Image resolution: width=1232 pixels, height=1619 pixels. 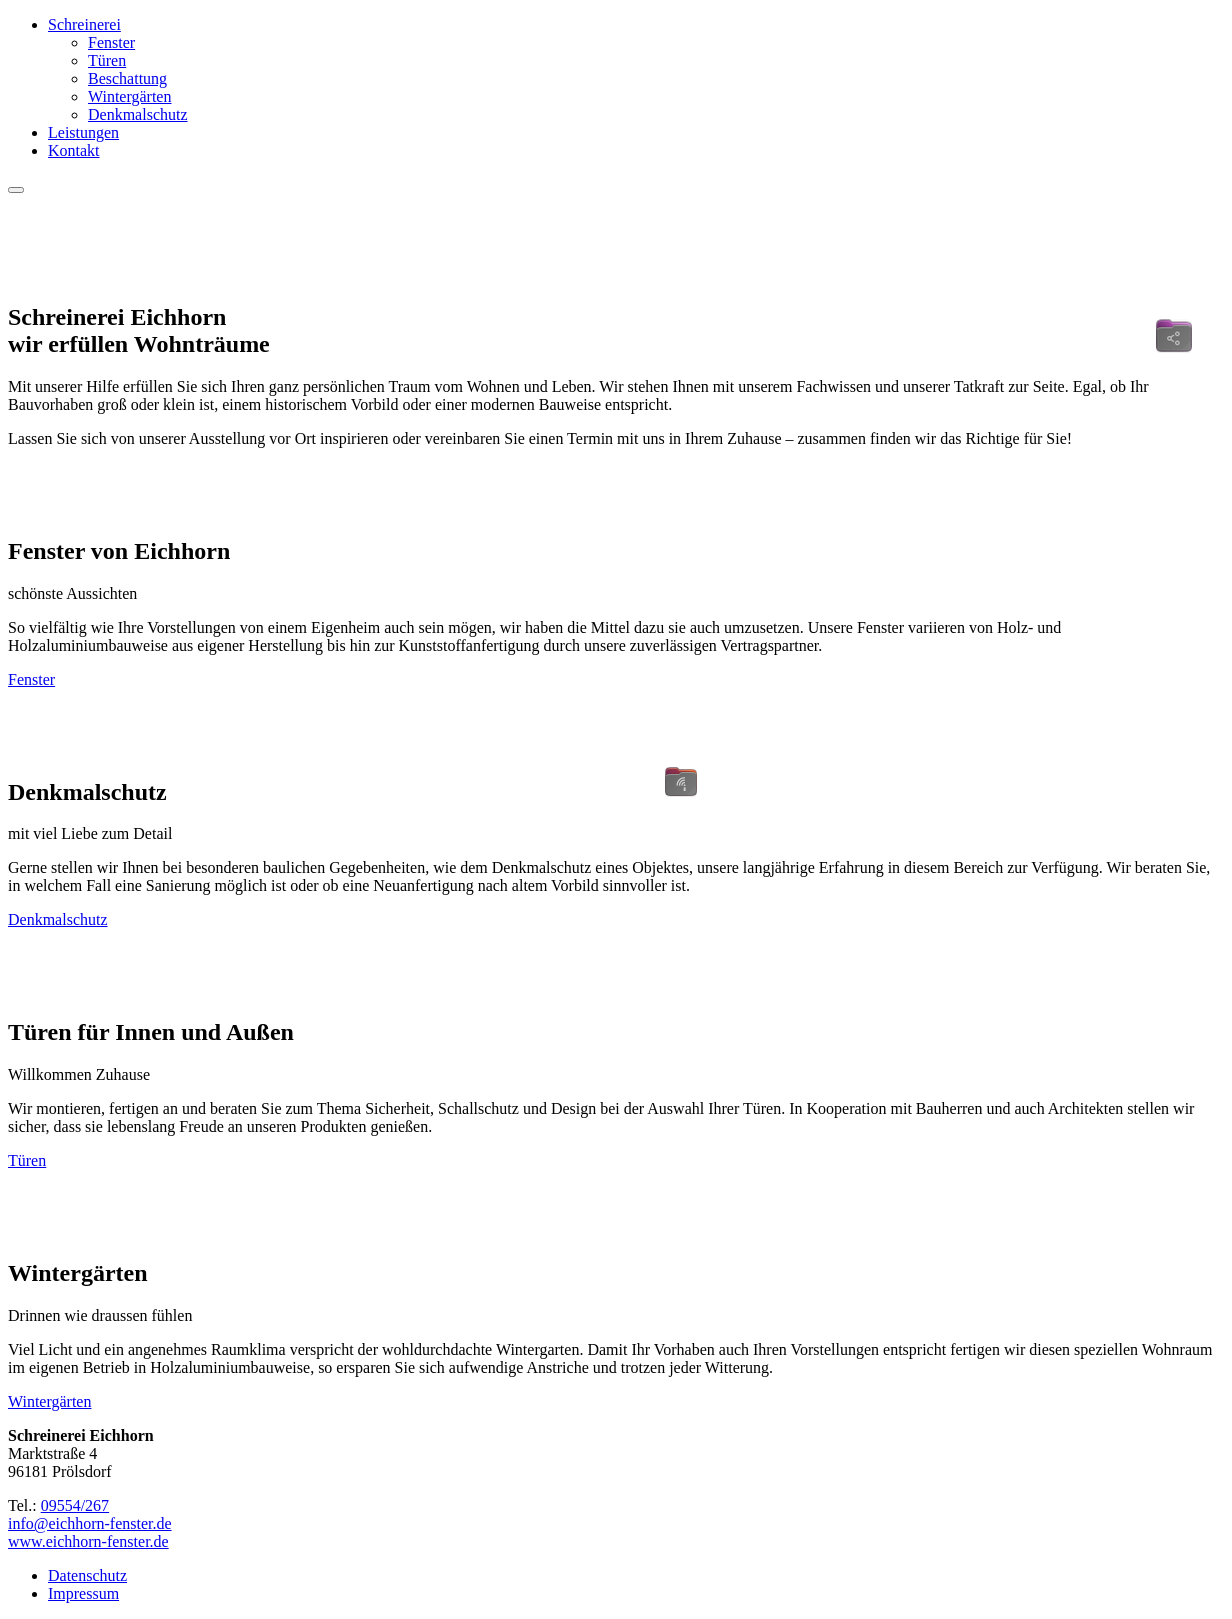 What do you see at coordinates (1174, 335) in the screenshot?
I see `open your public shared folder` at bounding box center [1174, 335].